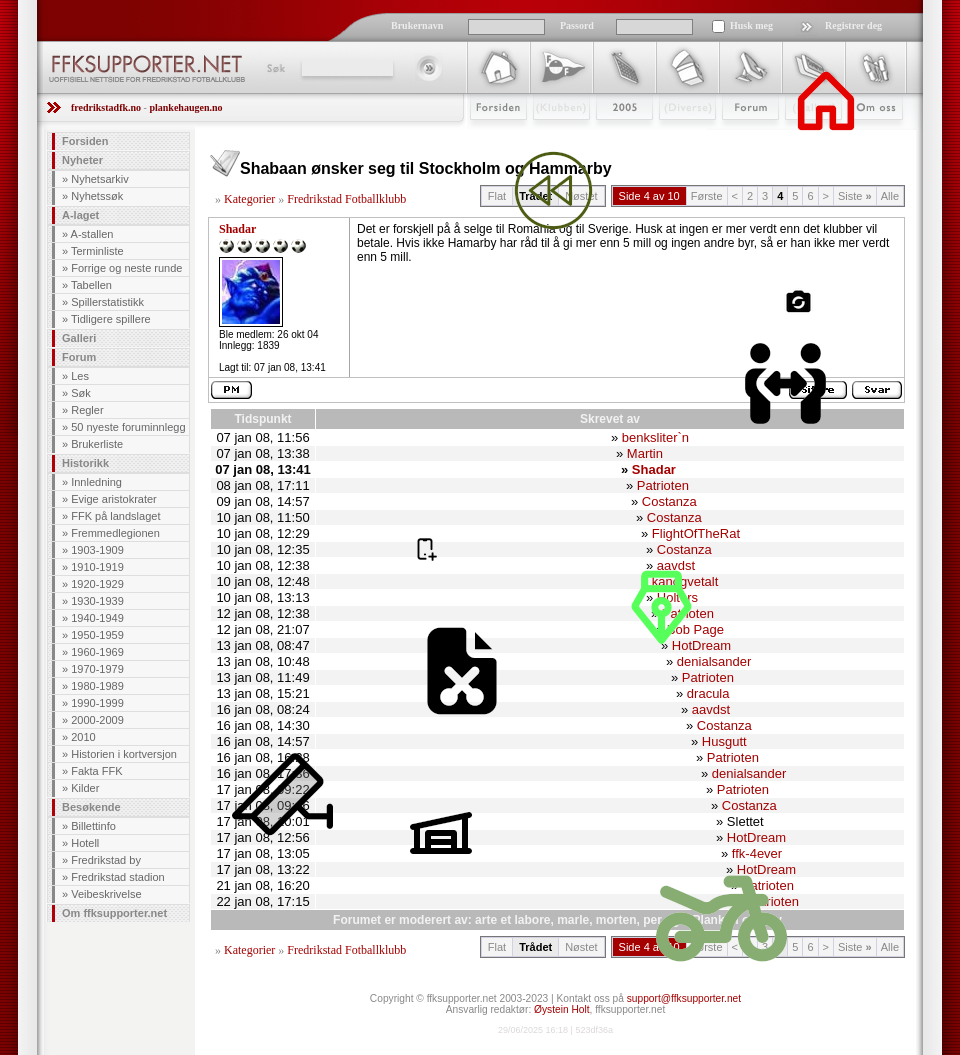 The height and width of the screenshot is (1055, 960). Describe the element at coordinates (826, 102) in the screenshot. I see `navigate to home screen` at that location.